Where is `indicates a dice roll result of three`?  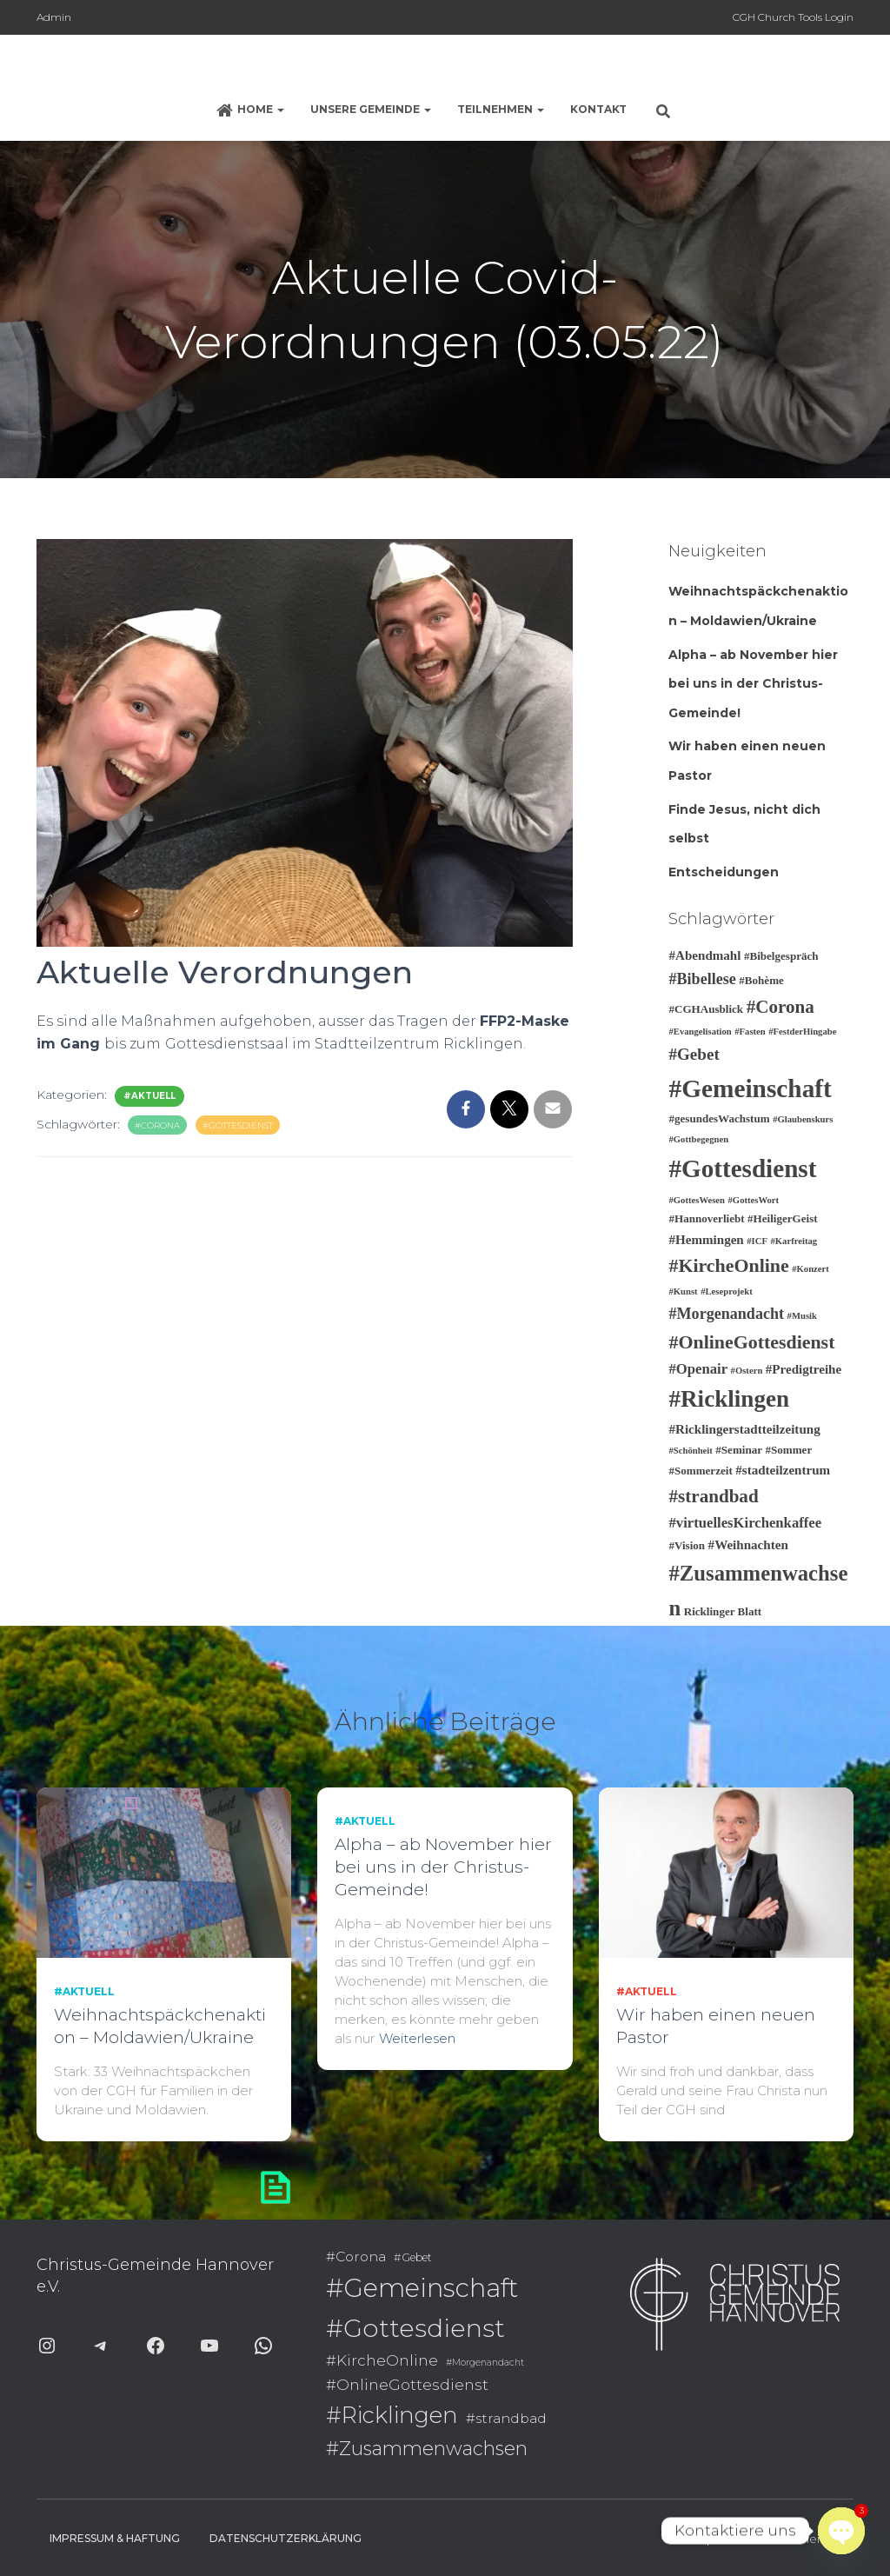
indicates a dice roll result of three is located at coordinates (131, 1803).